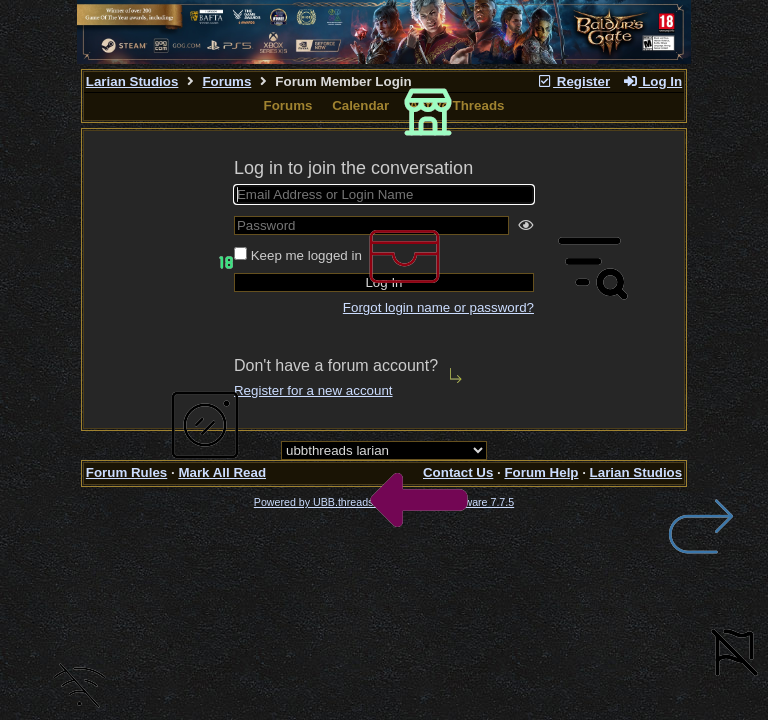 This screenshot has height=720, width=768. What do you see at coordinates (419, 500) in the screenshot?
I see `go back to the previous screen` at bounding box center [419, 500].